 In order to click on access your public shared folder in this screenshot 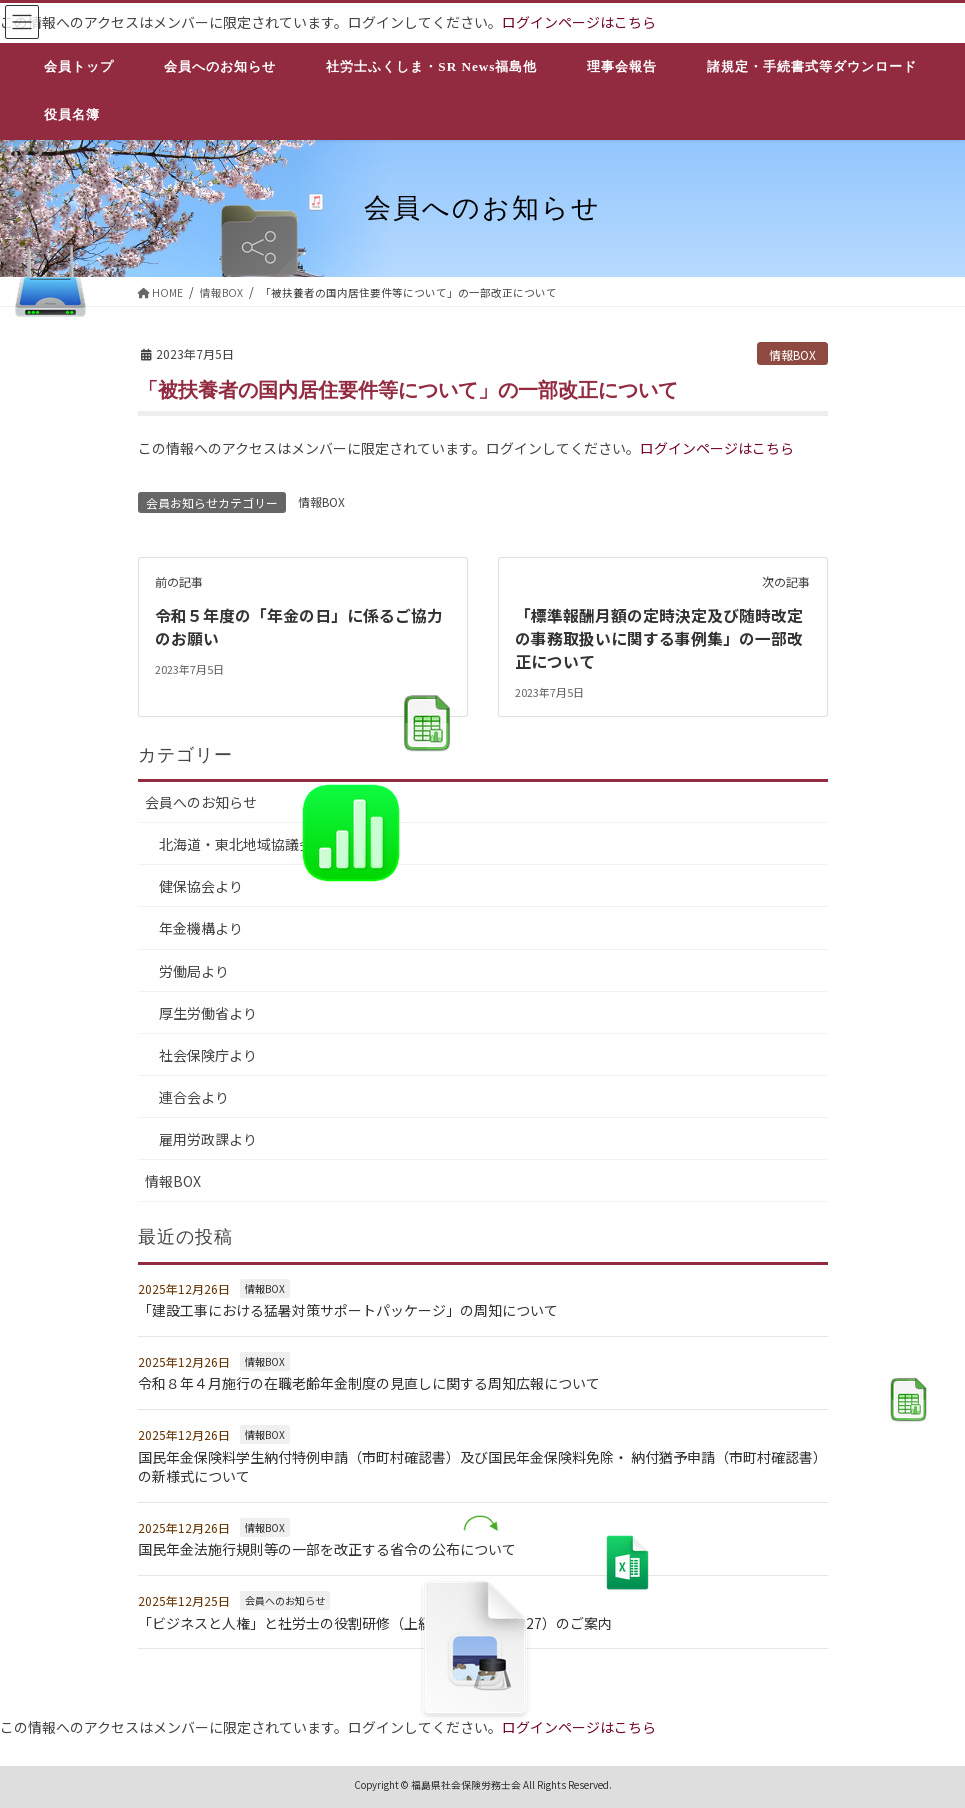, I will do `click(259, 240)`.